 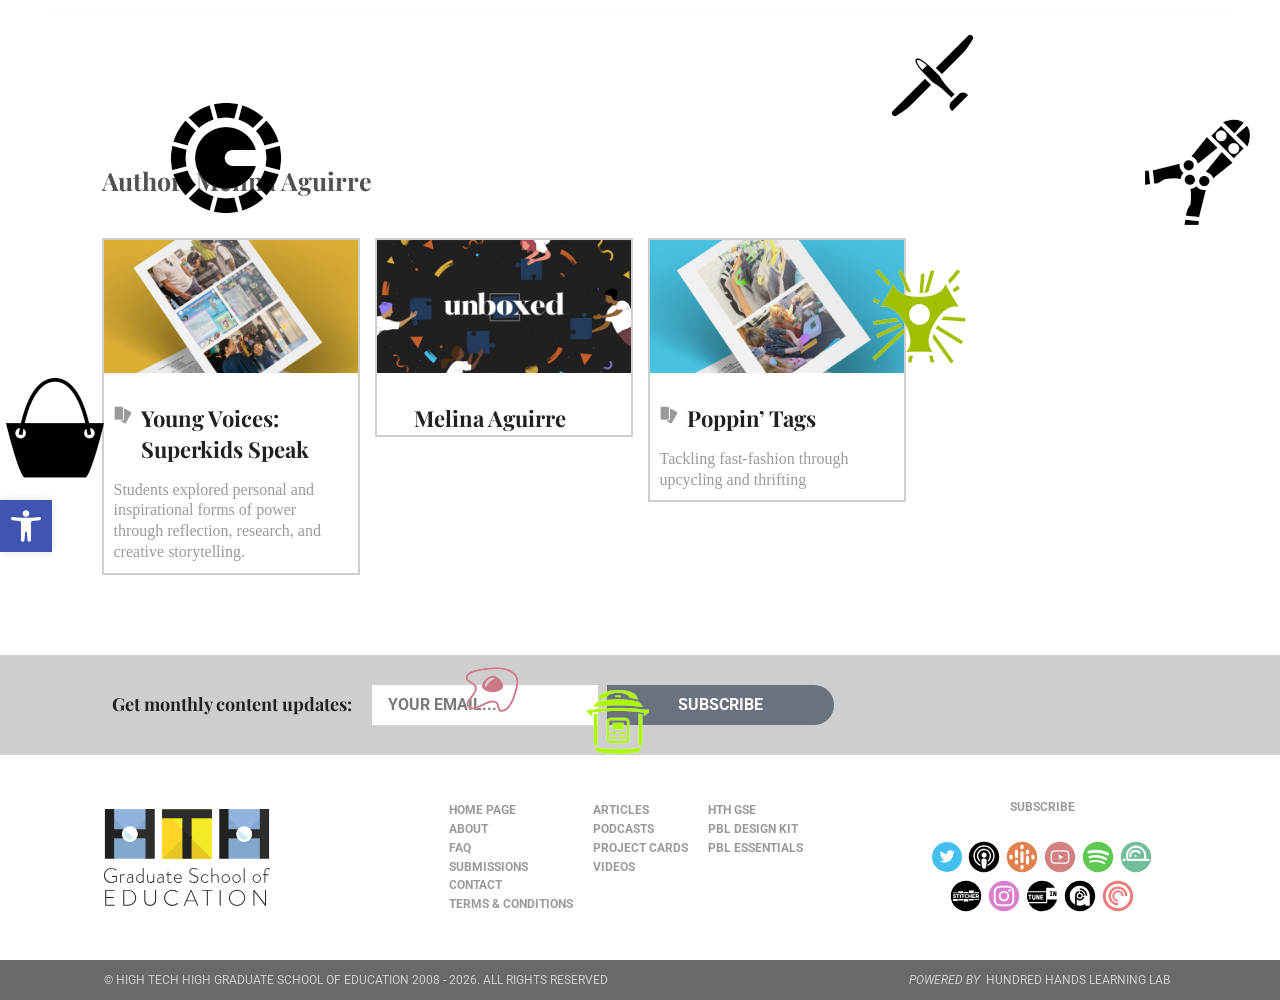 I want to click on view rare or legendary item details, so click(x=919, y=316).